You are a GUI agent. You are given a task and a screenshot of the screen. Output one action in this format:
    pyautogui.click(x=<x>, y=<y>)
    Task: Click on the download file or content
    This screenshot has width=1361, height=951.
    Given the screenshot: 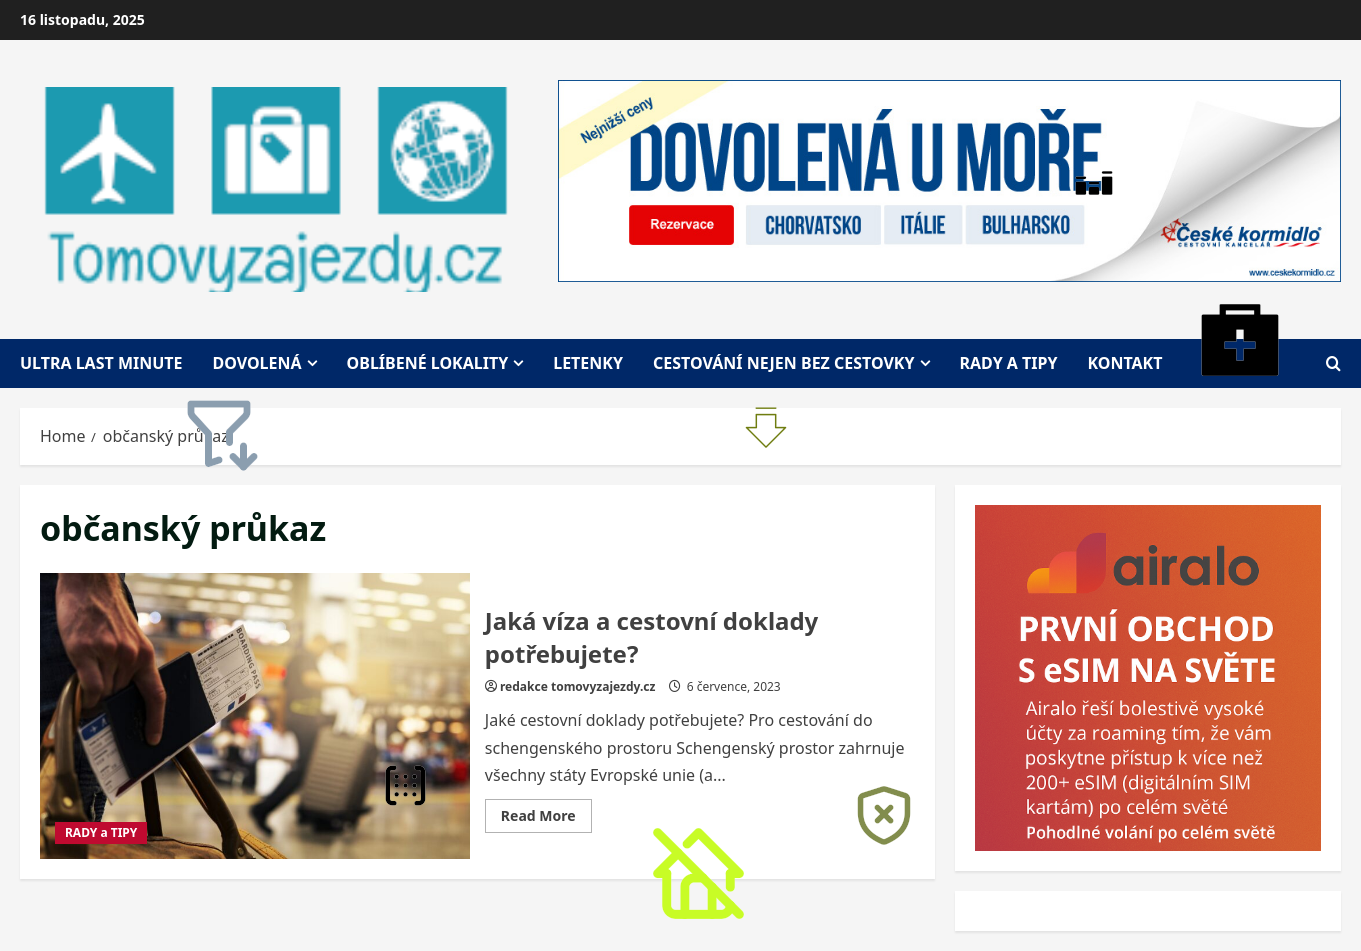 What is the action you would take?
    pyautogui.click(x=766, y=426)
    